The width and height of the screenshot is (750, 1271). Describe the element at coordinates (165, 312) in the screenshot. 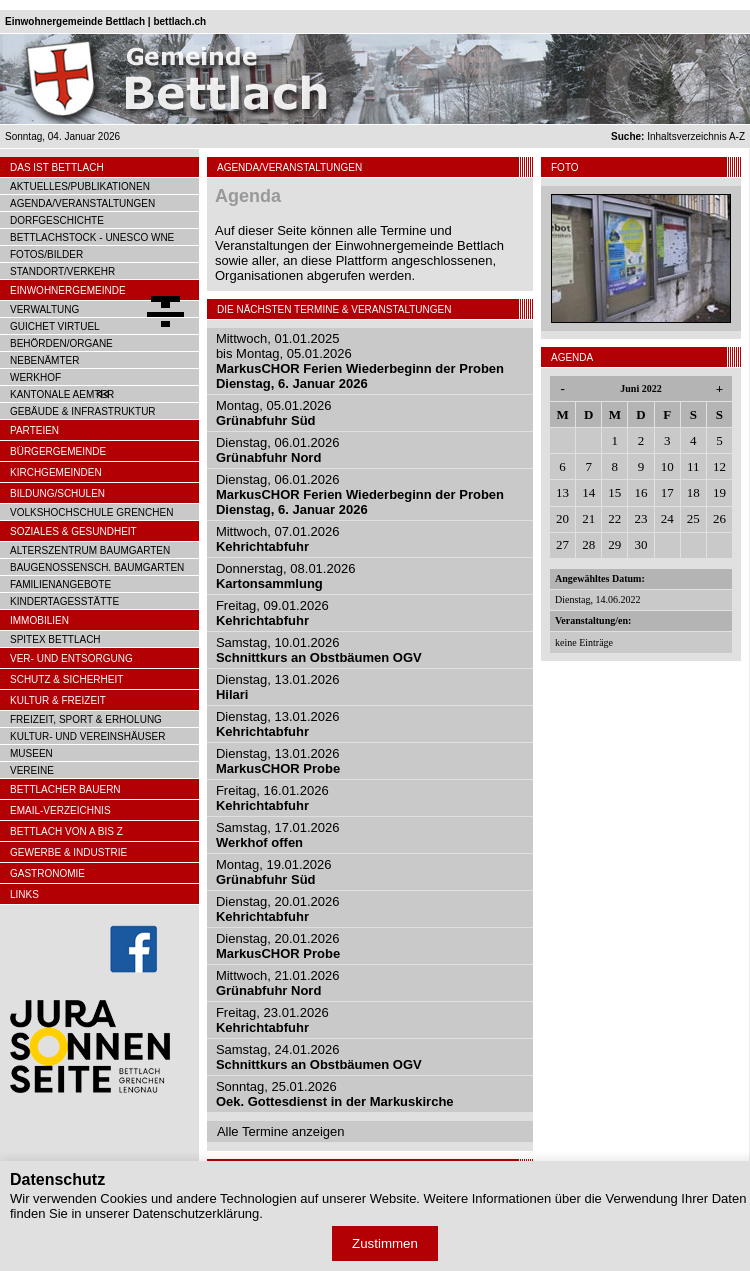

I see `apply strikethrough formatting to selected text` at that location.